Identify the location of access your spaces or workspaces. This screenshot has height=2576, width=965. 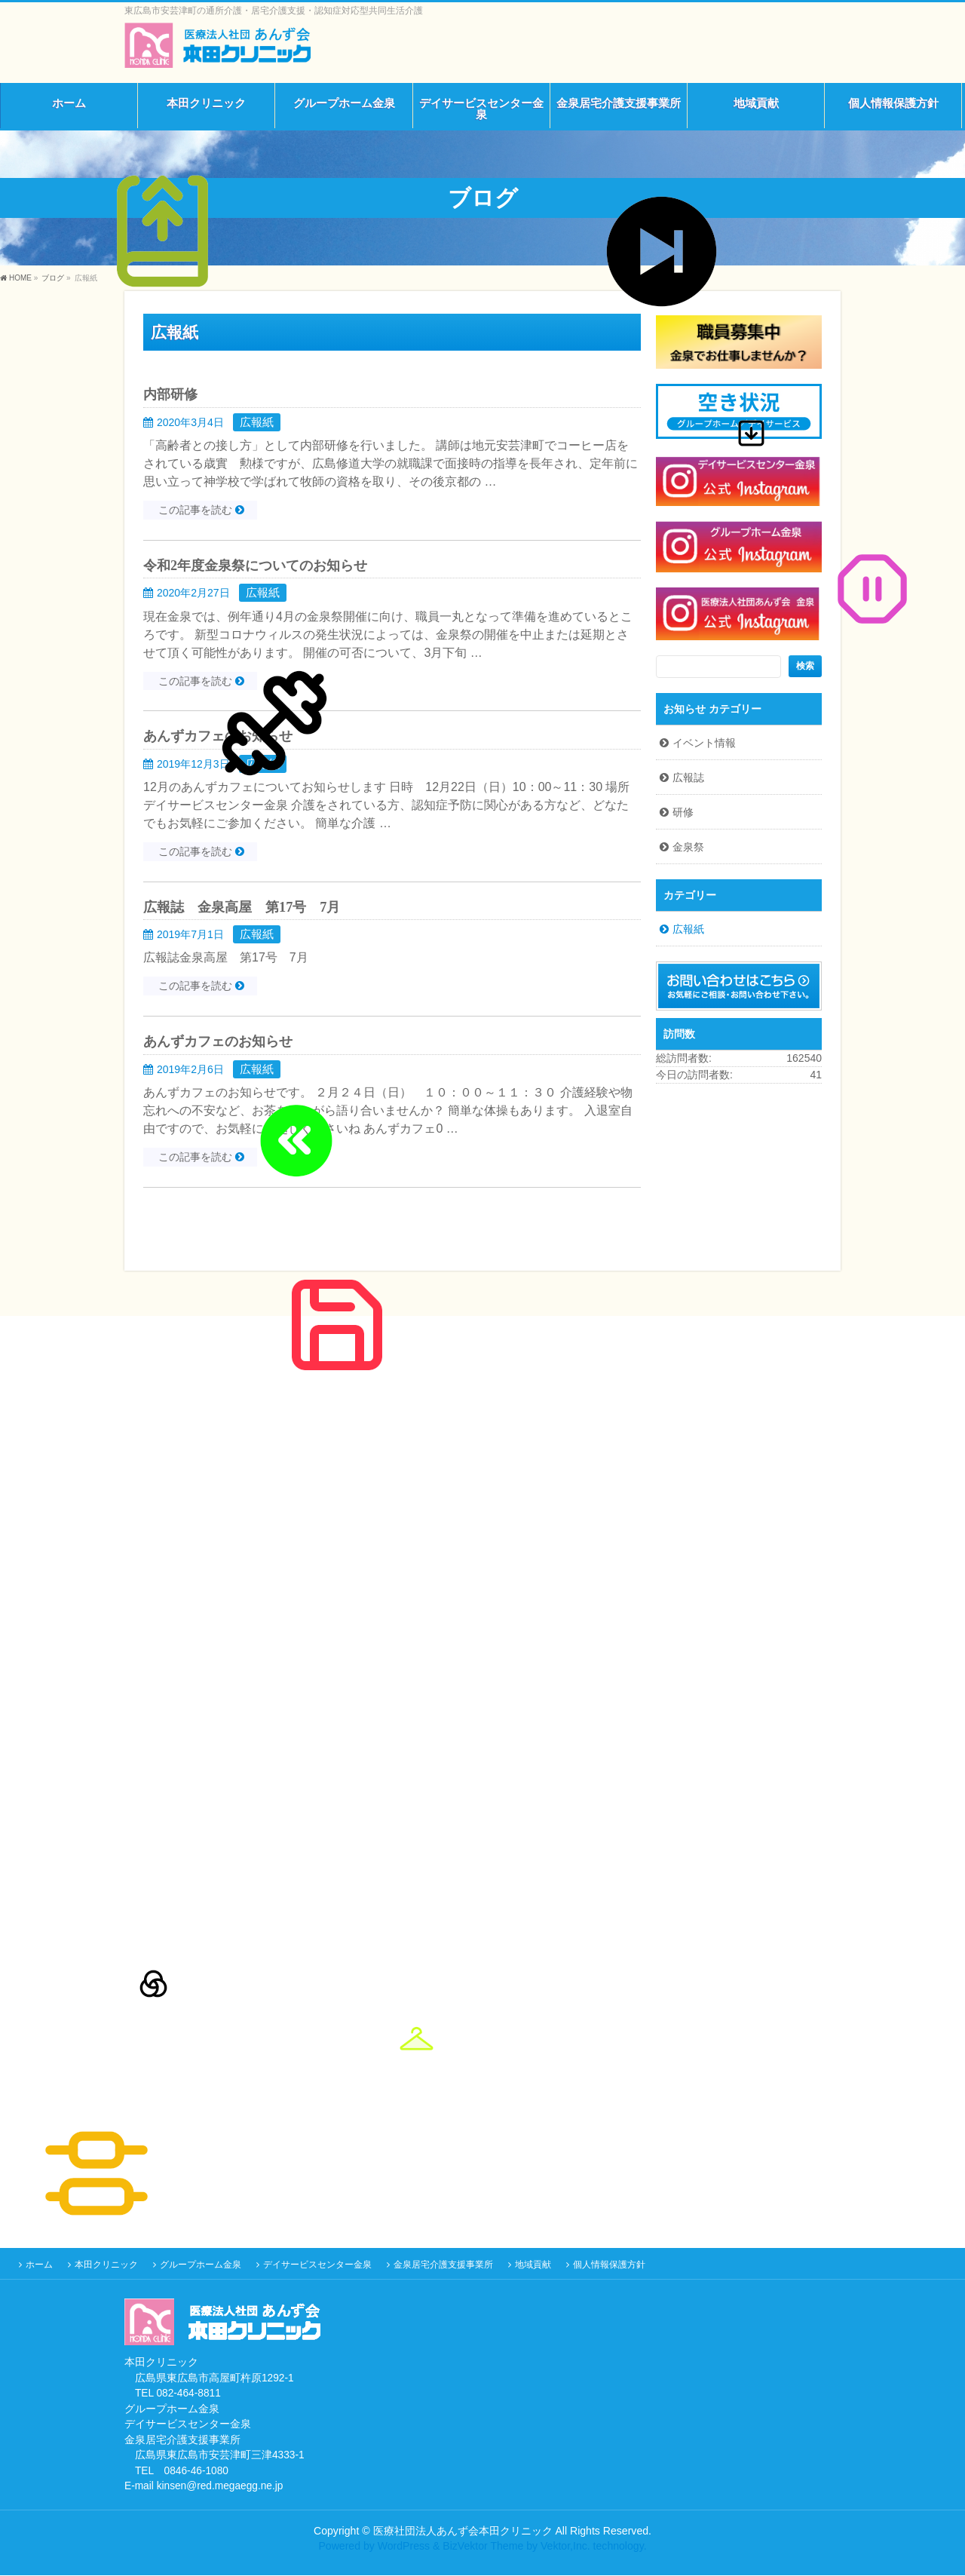
(153, 1983).